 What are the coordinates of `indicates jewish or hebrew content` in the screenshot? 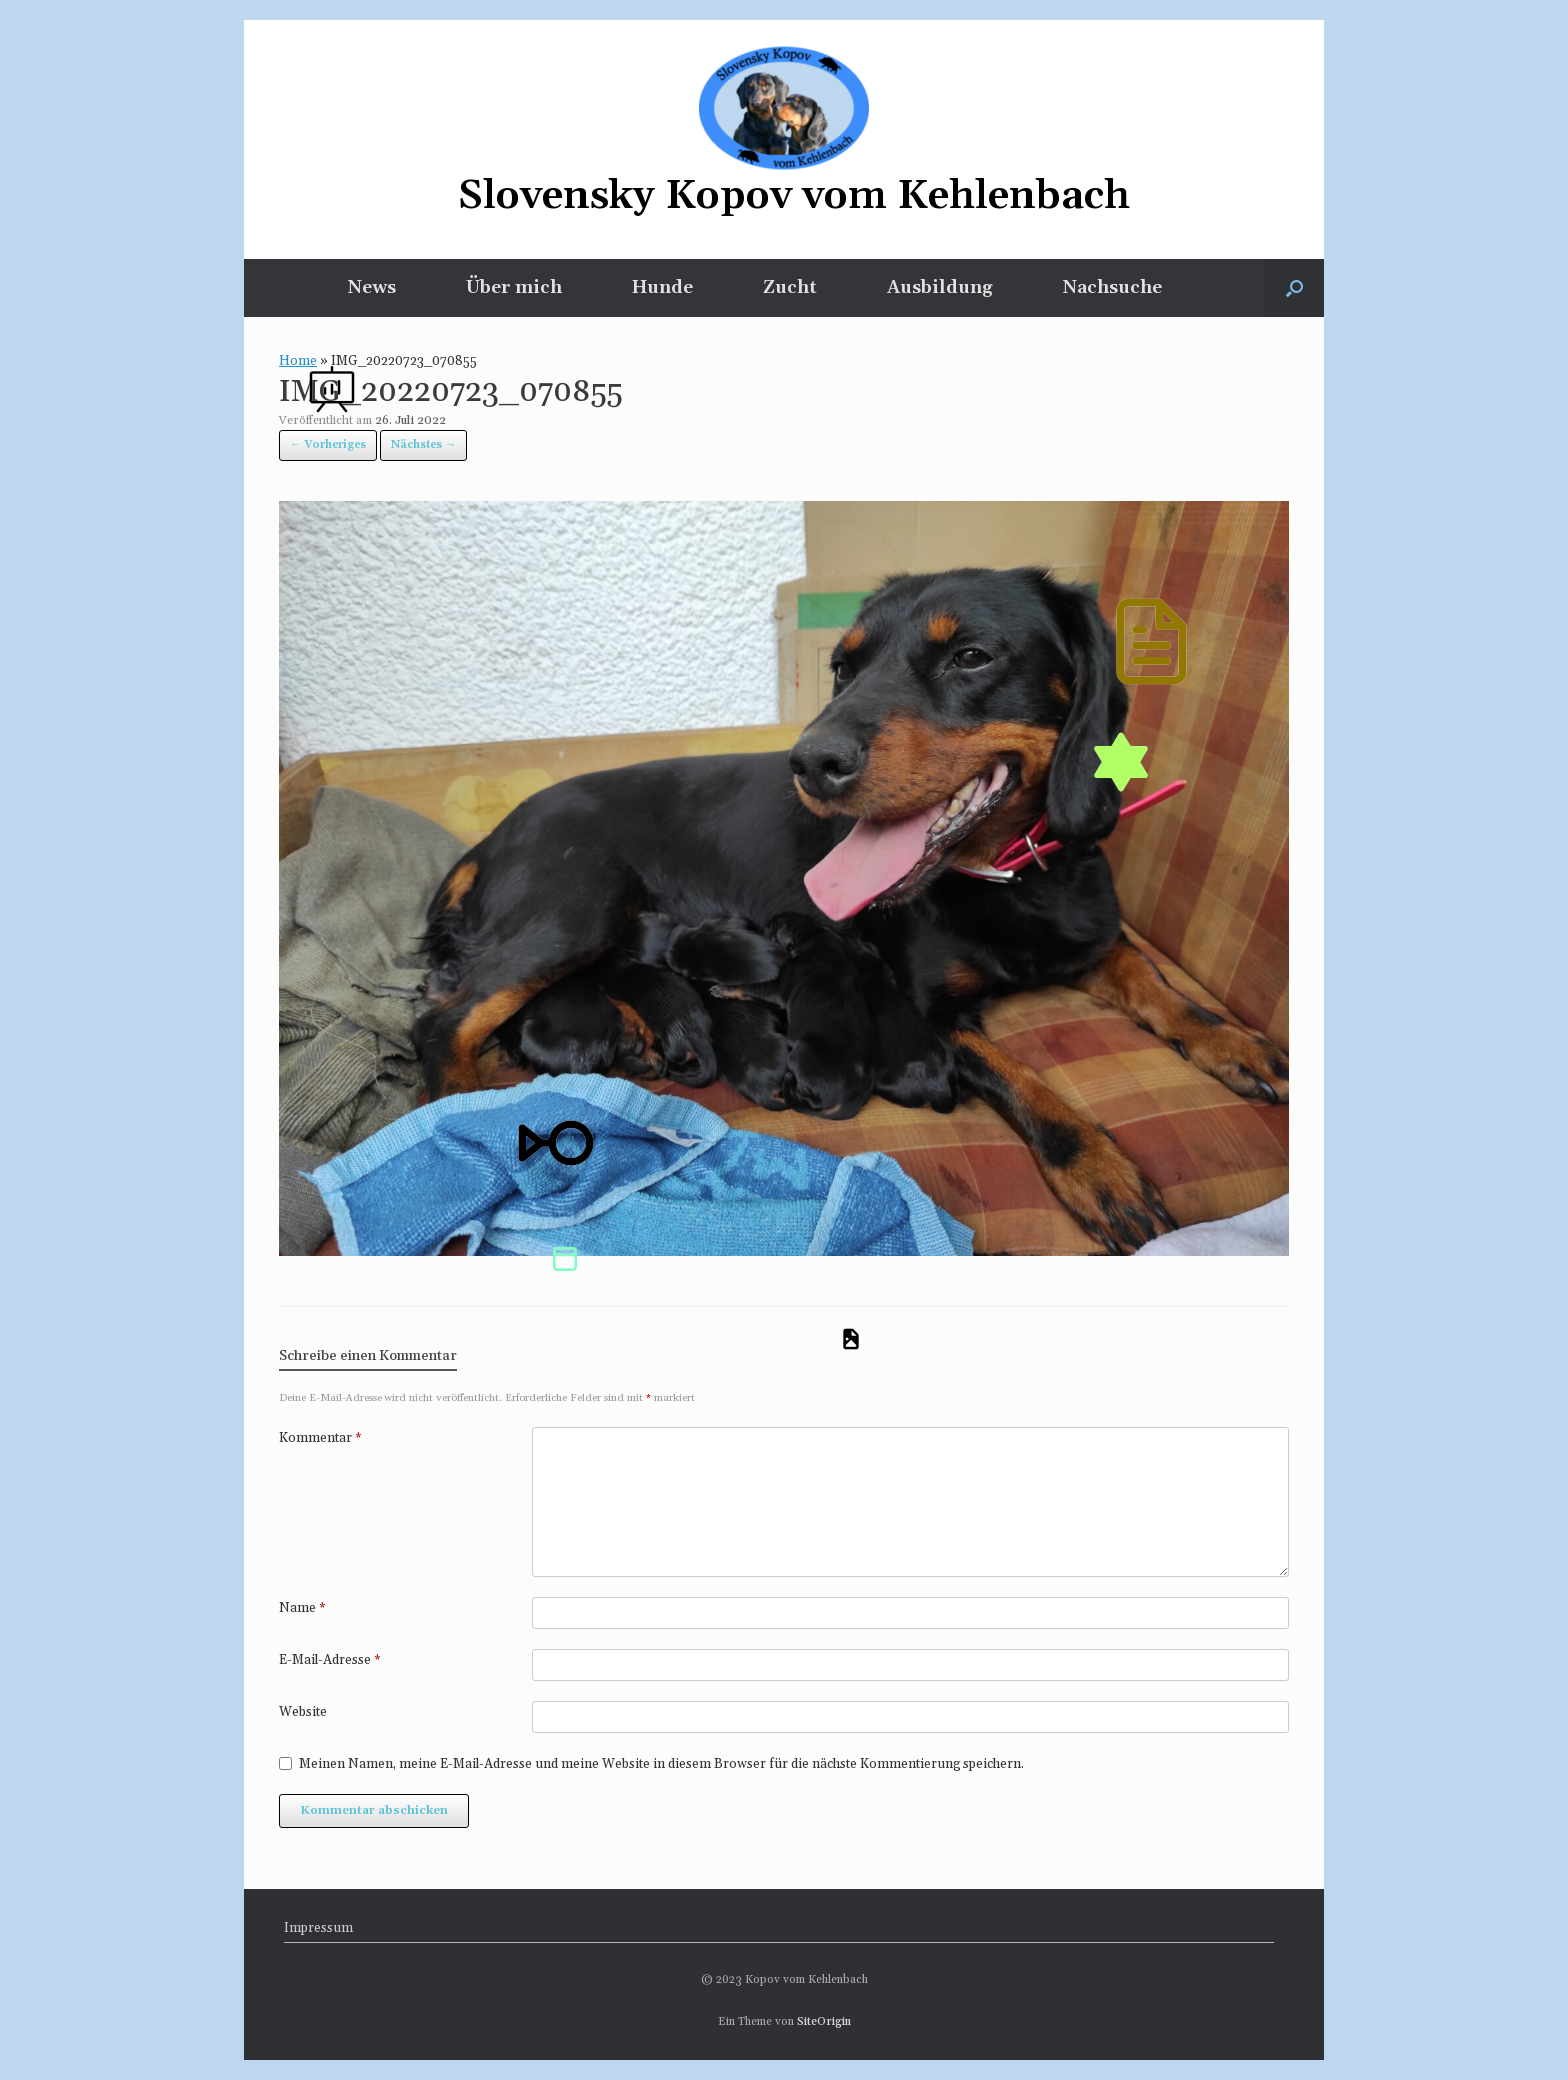 It's located at (1121, 762).